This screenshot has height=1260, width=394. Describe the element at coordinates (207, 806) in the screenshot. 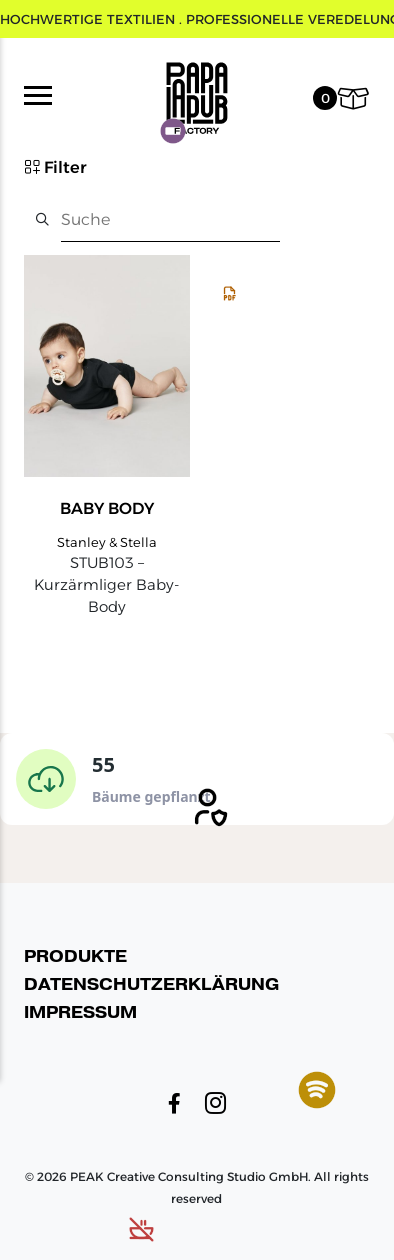

I see `view or manage account security settings` at that location.